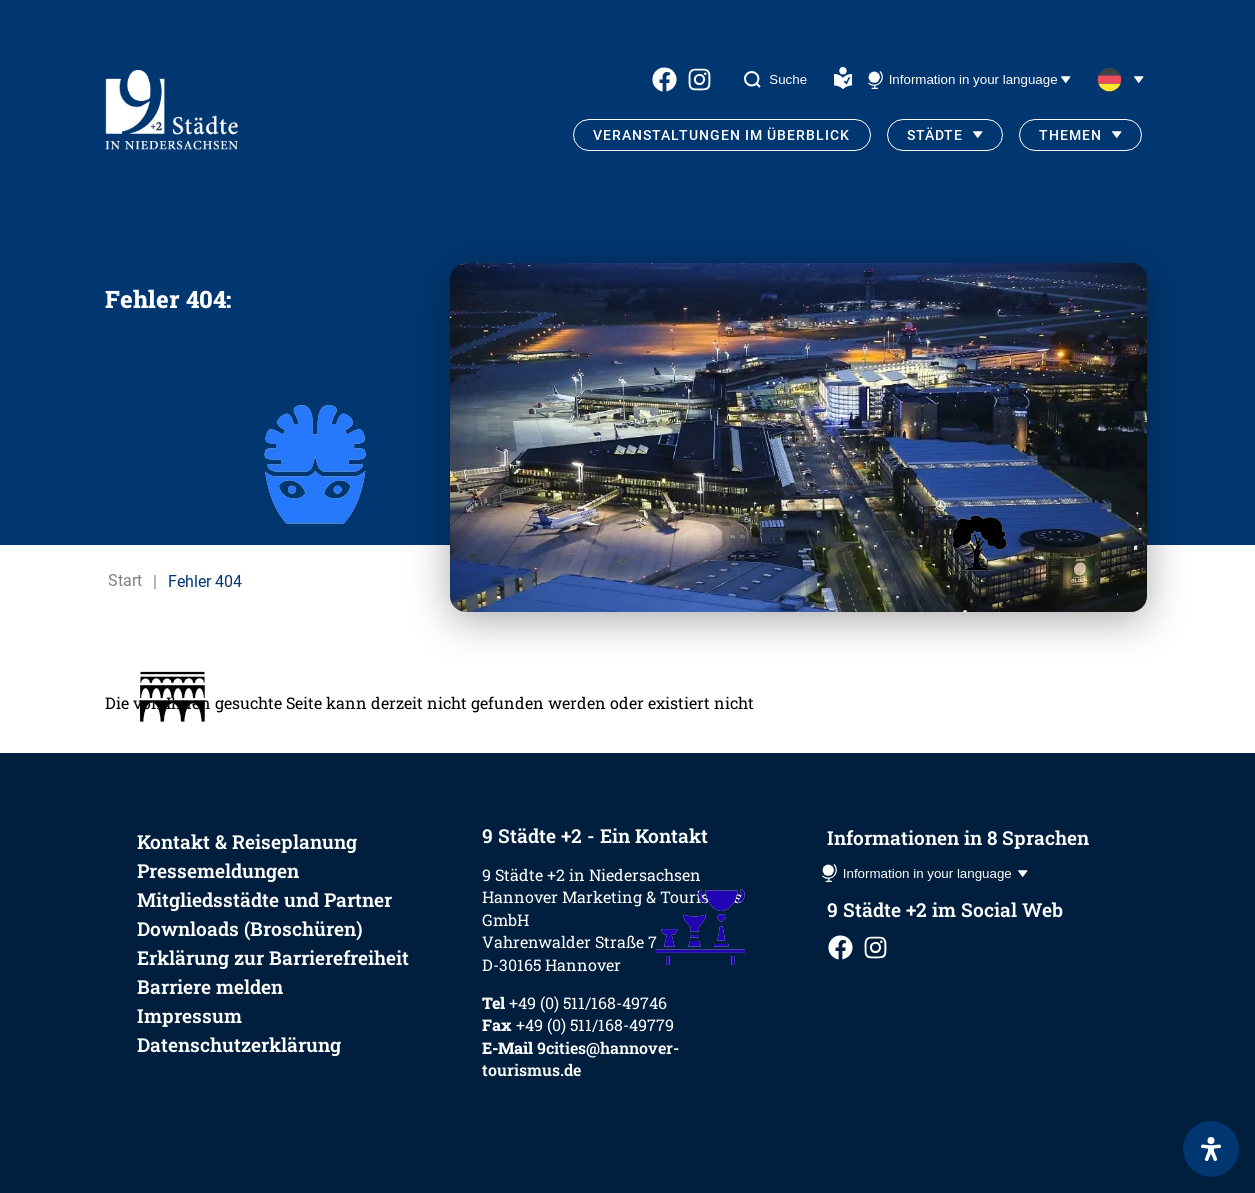 This screenshot has height=1193, width=1255. Describe the element at coordinates (172, 690) in the screenshot. I see `view aqueduct or water infrastructure` at that location.